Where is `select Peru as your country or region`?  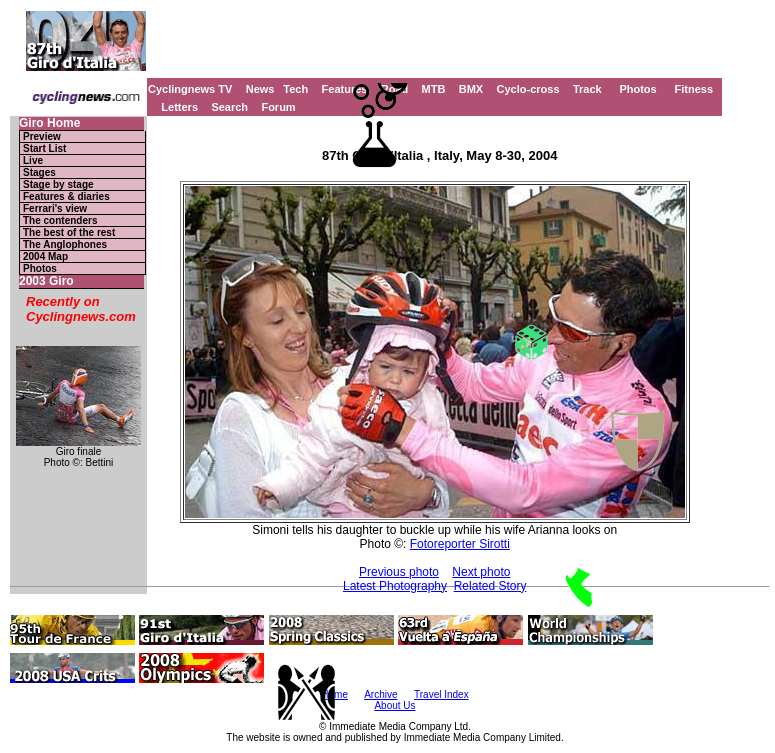 select Peru as your country or region is located at coordinates (579, 587).